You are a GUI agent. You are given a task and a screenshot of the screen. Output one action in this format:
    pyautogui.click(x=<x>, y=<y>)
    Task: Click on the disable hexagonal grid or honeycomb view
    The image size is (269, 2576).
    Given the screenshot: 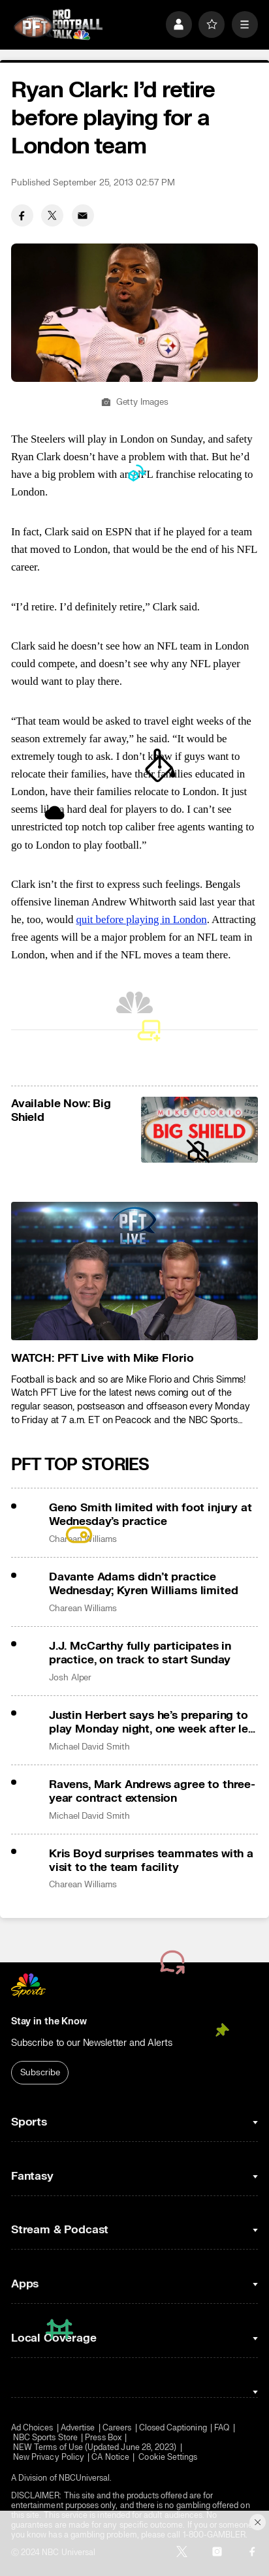 What is the action you would take?
    pyautogui.click(x=198, y=1151)
    